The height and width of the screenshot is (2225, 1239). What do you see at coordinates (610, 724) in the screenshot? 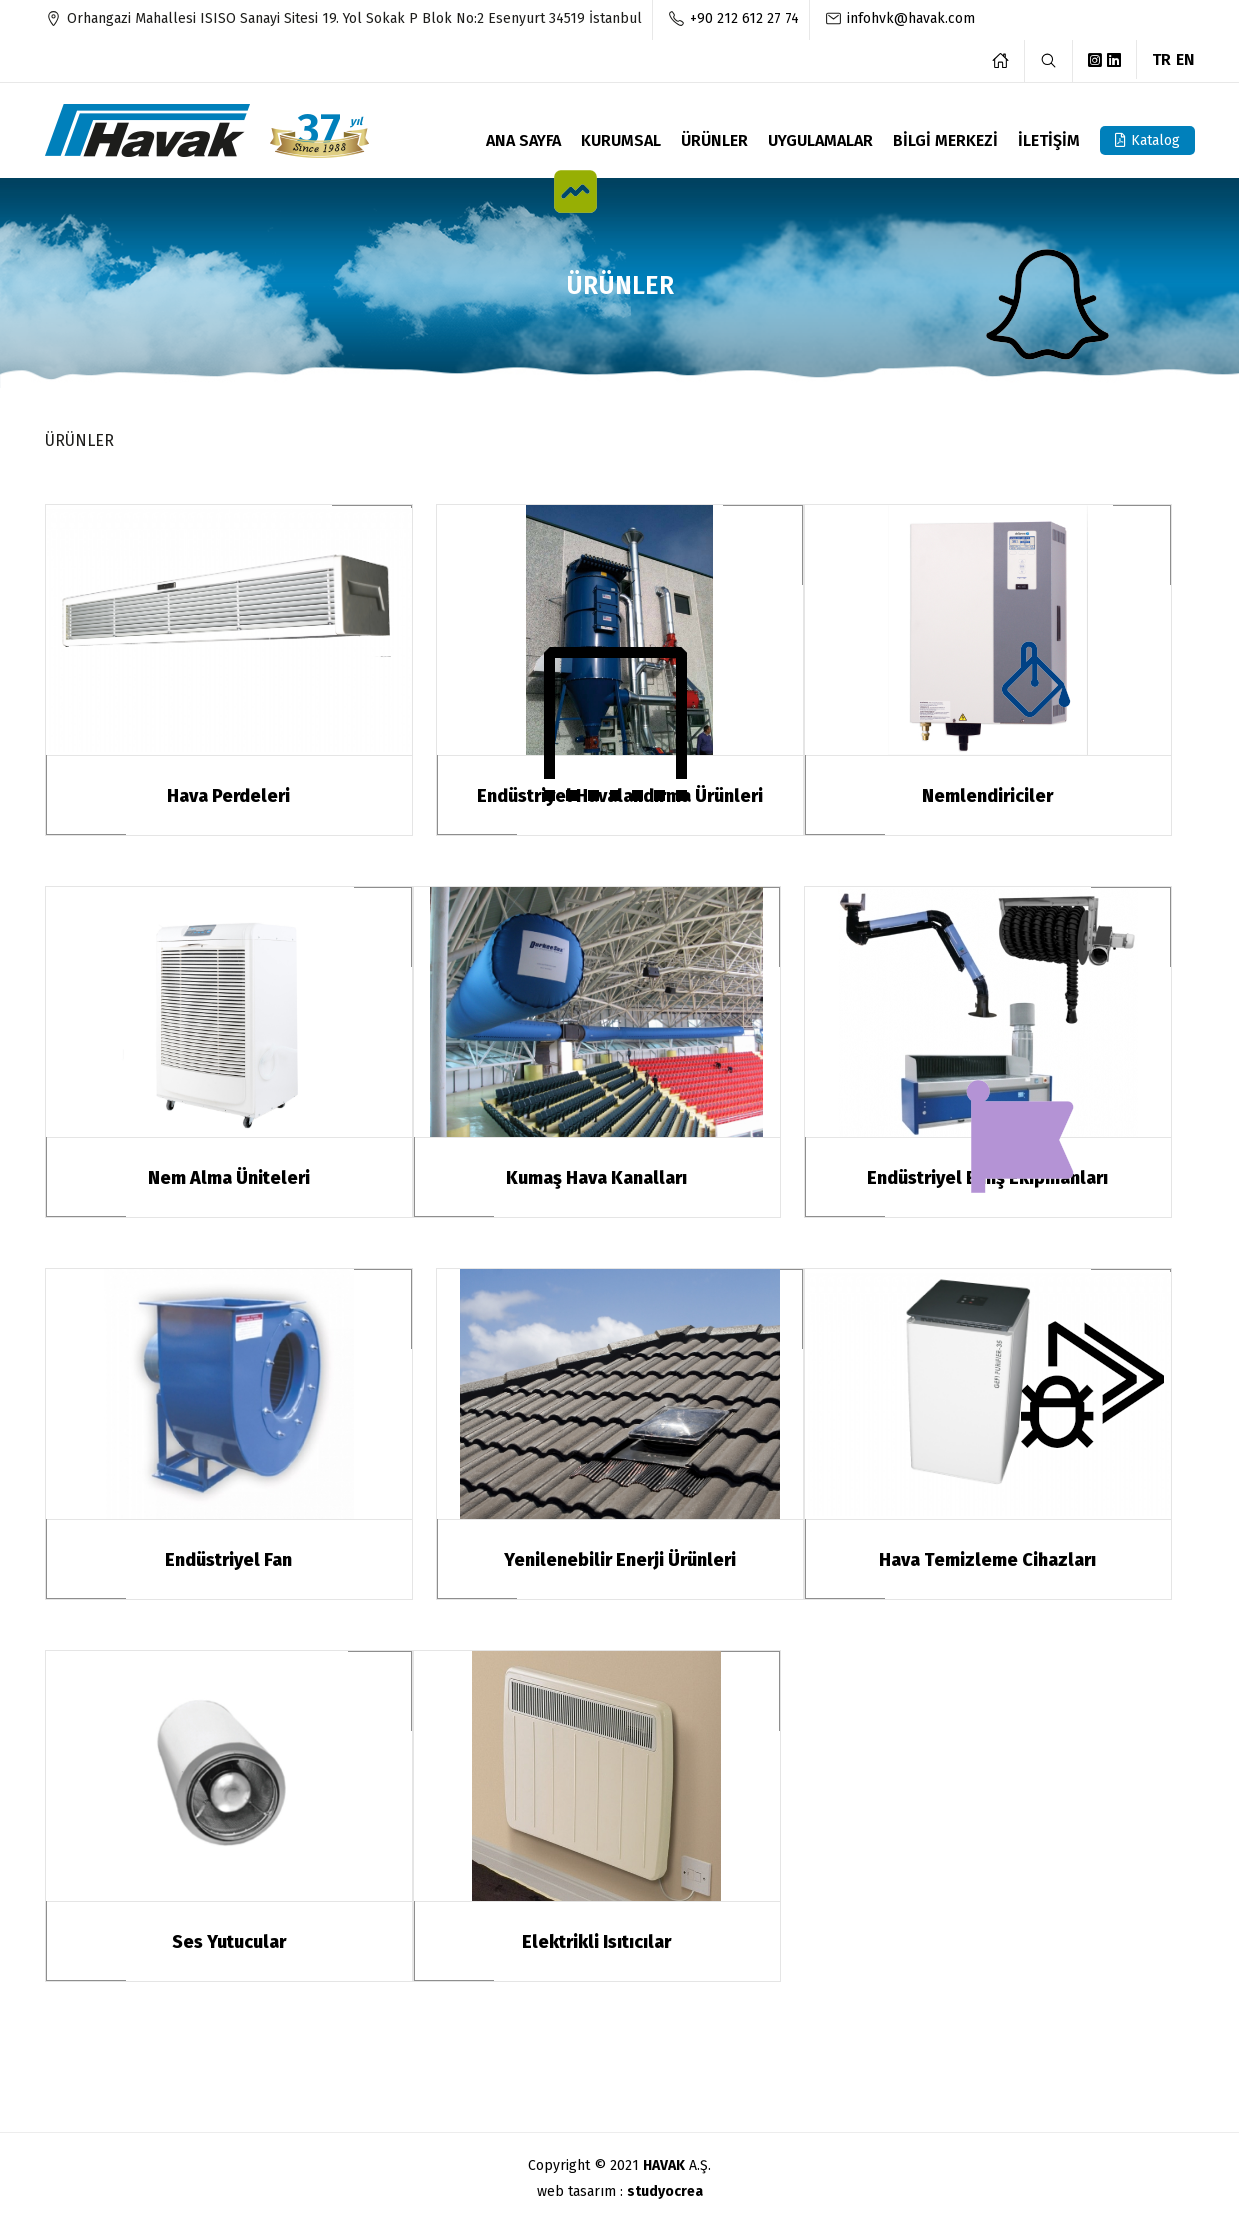
I see `insert a code snippet` at bounding box center [610, 724].